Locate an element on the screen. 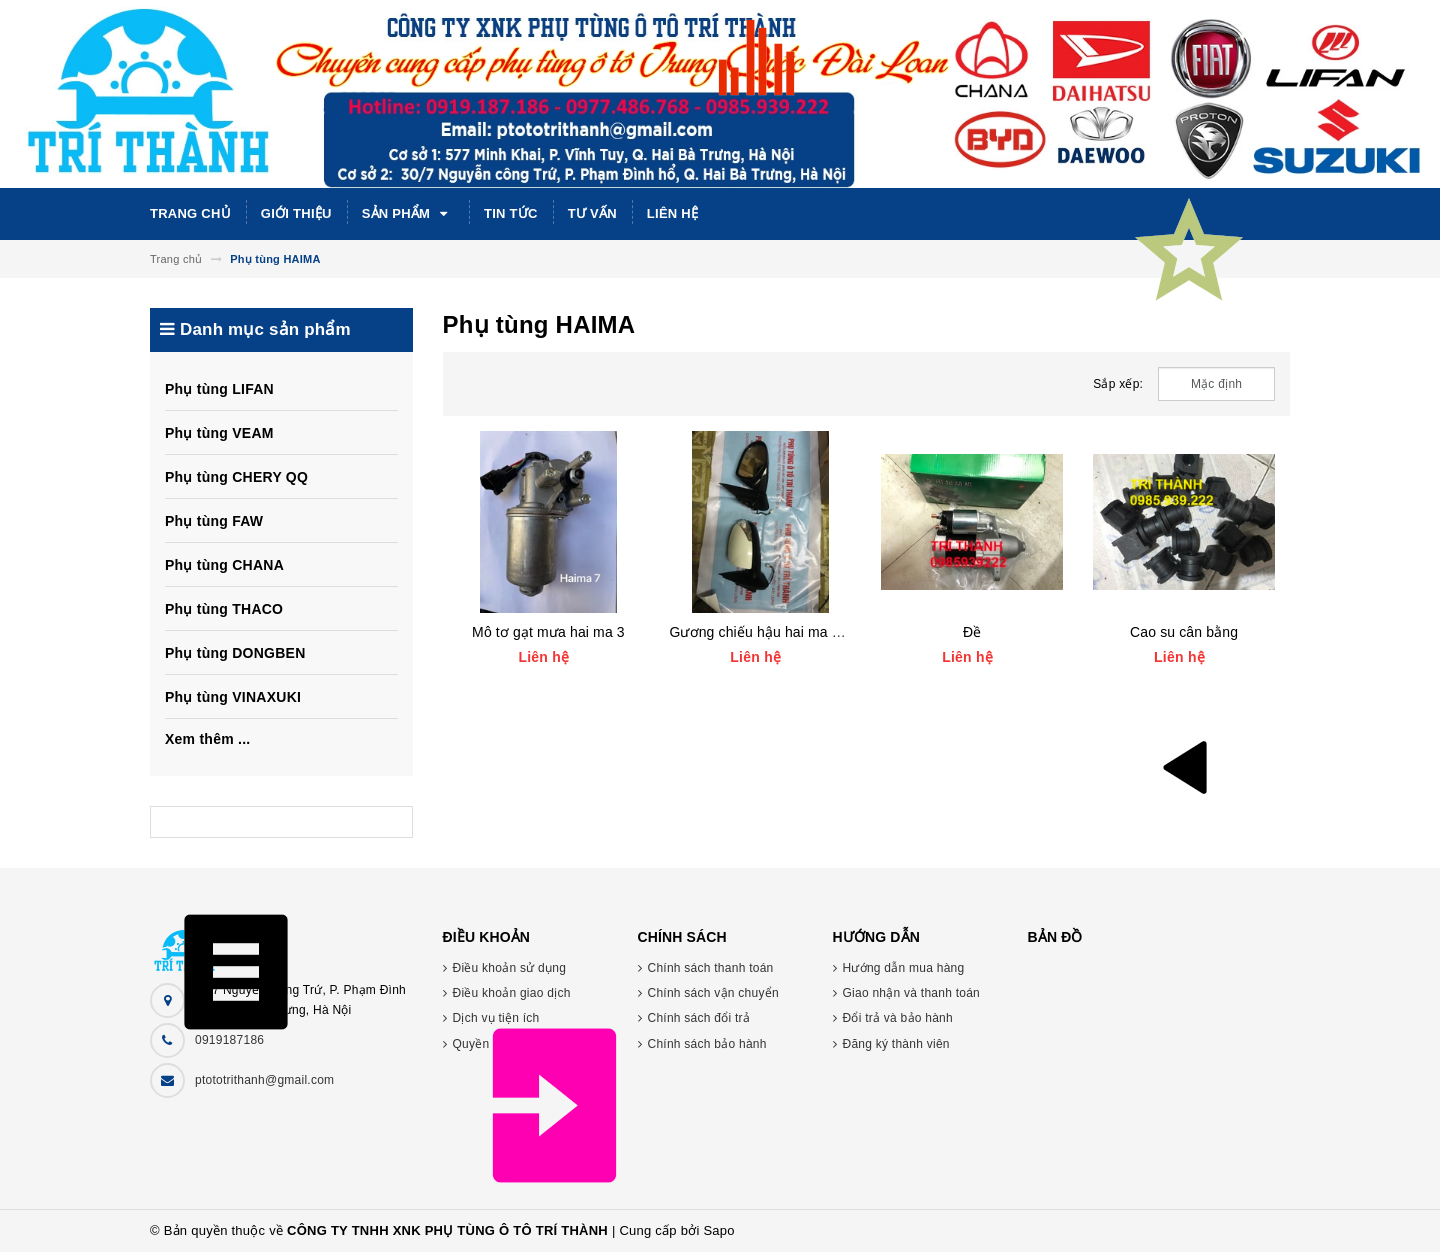 This screenshot has height=1252, width=1440. view document list is located at coordinates (236, 972).